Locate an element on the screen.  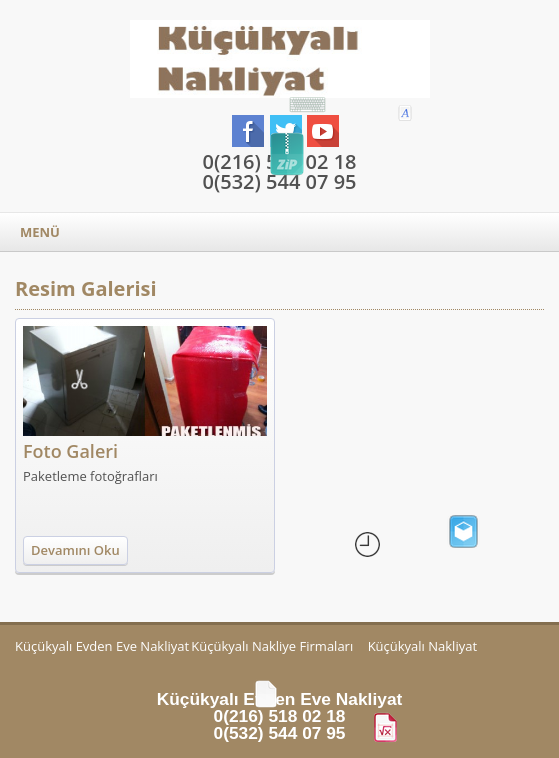
open an opendocument formula template file is located at coordinates (385, 727).